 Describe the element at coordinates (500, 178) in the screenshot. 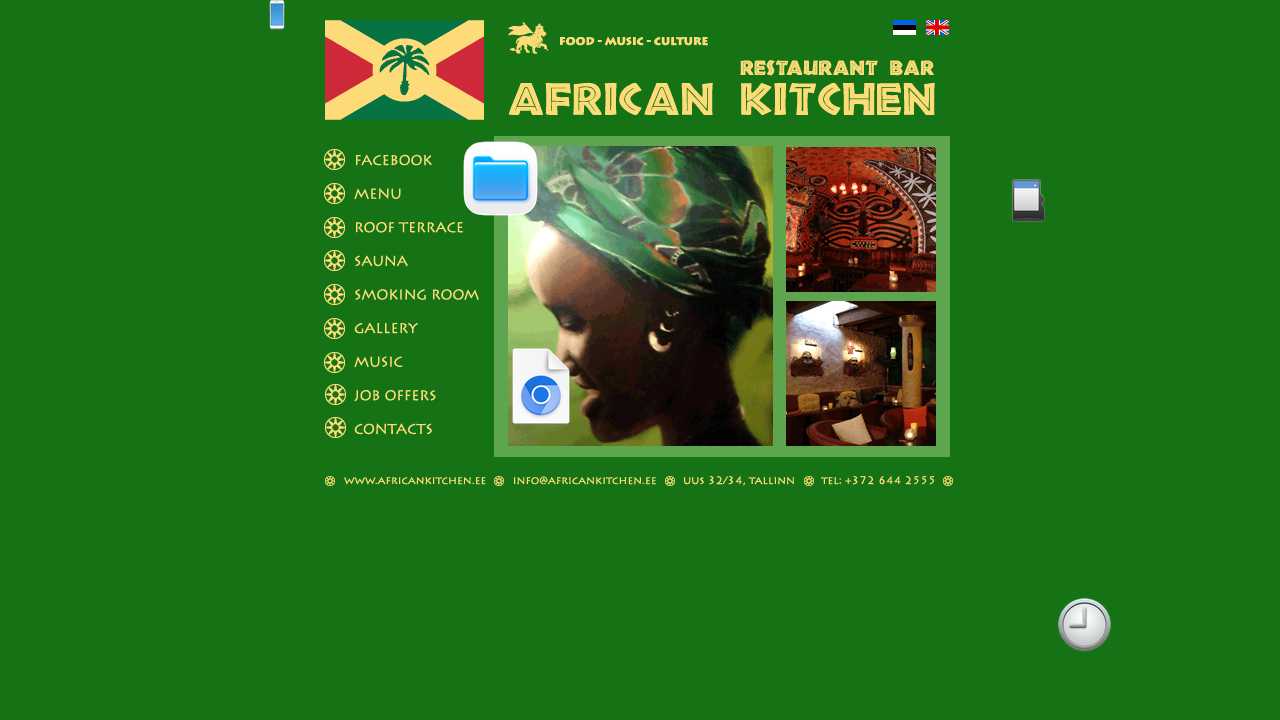

I see `open the files app` at that location.